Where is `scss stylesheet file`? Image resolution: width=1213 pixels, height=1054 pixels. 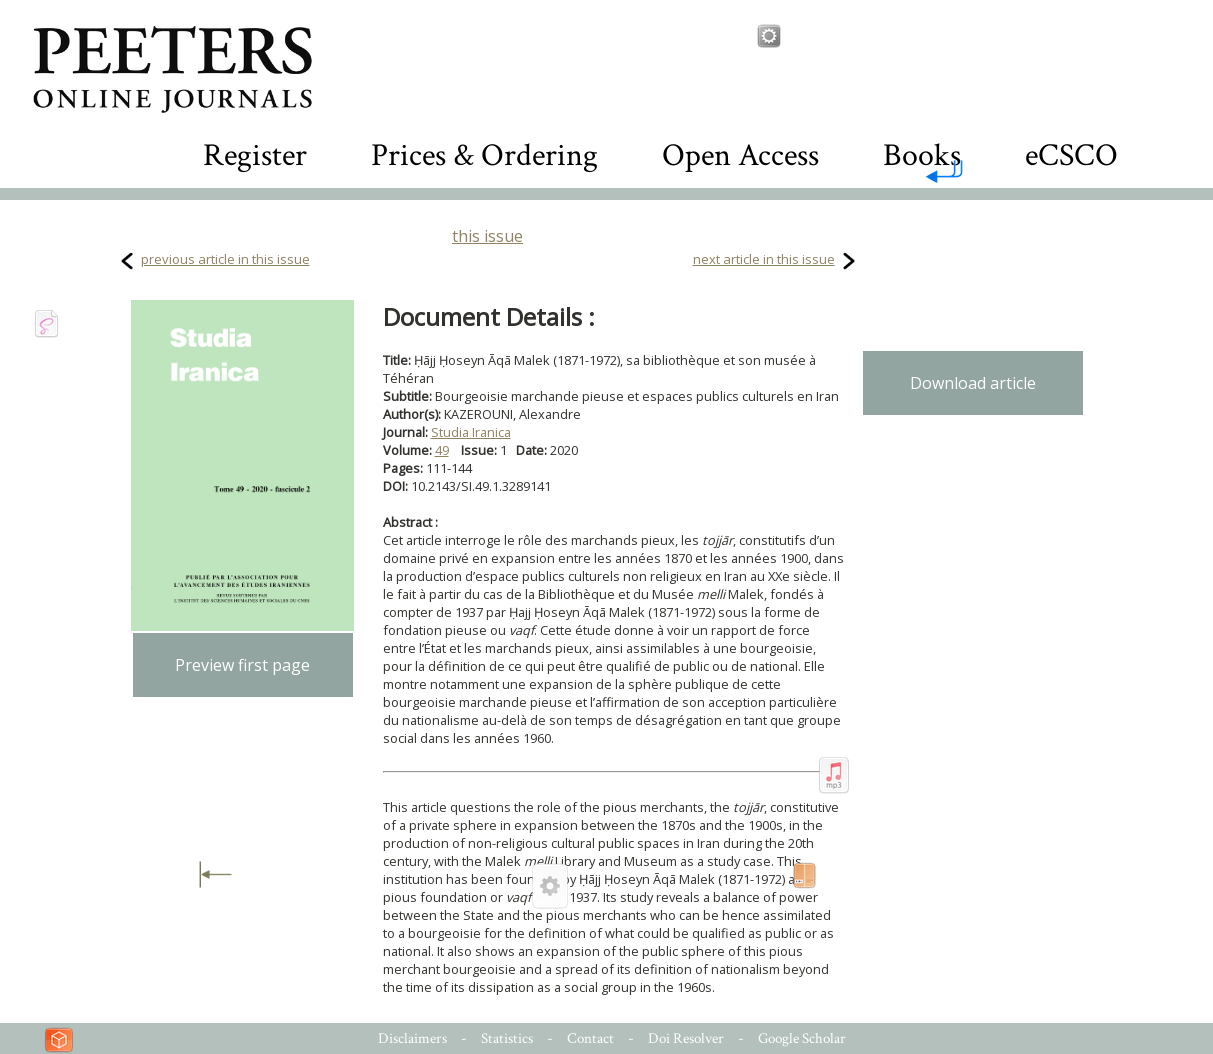
scss stylesheet file is located at coordinates (46, 323).